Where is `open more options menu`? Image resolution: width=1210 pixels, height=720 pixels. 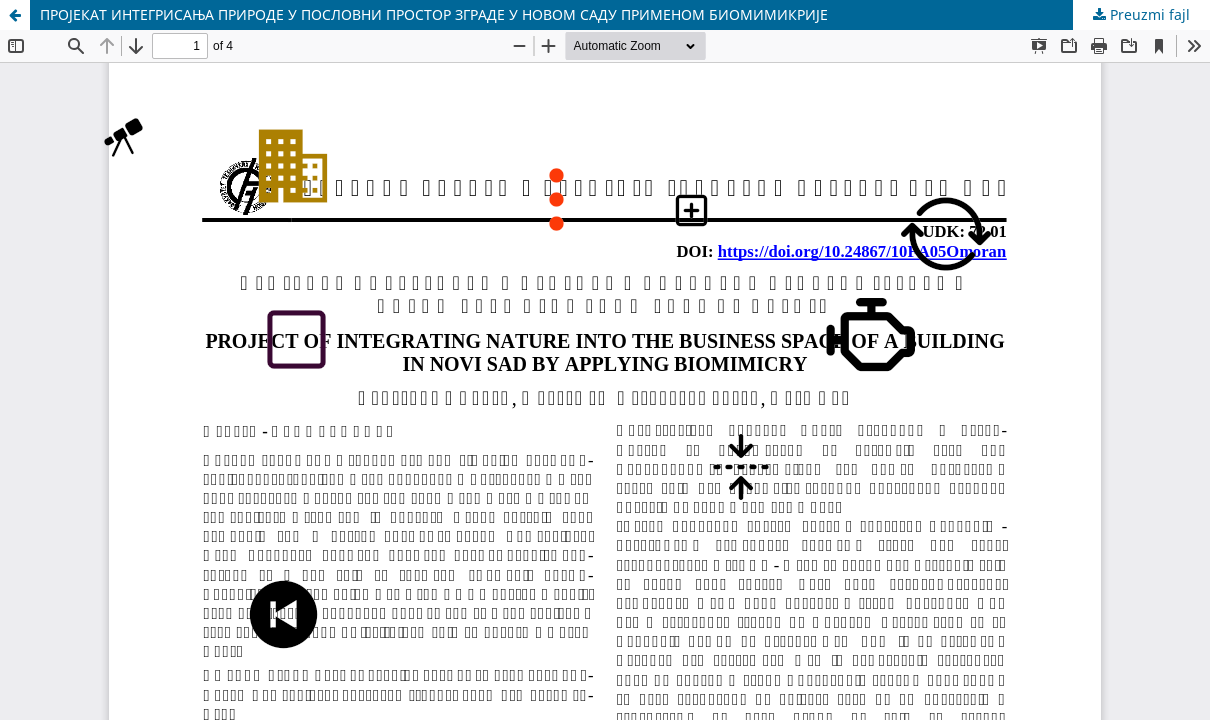
open more options menu is located at coordinates (556, 199).